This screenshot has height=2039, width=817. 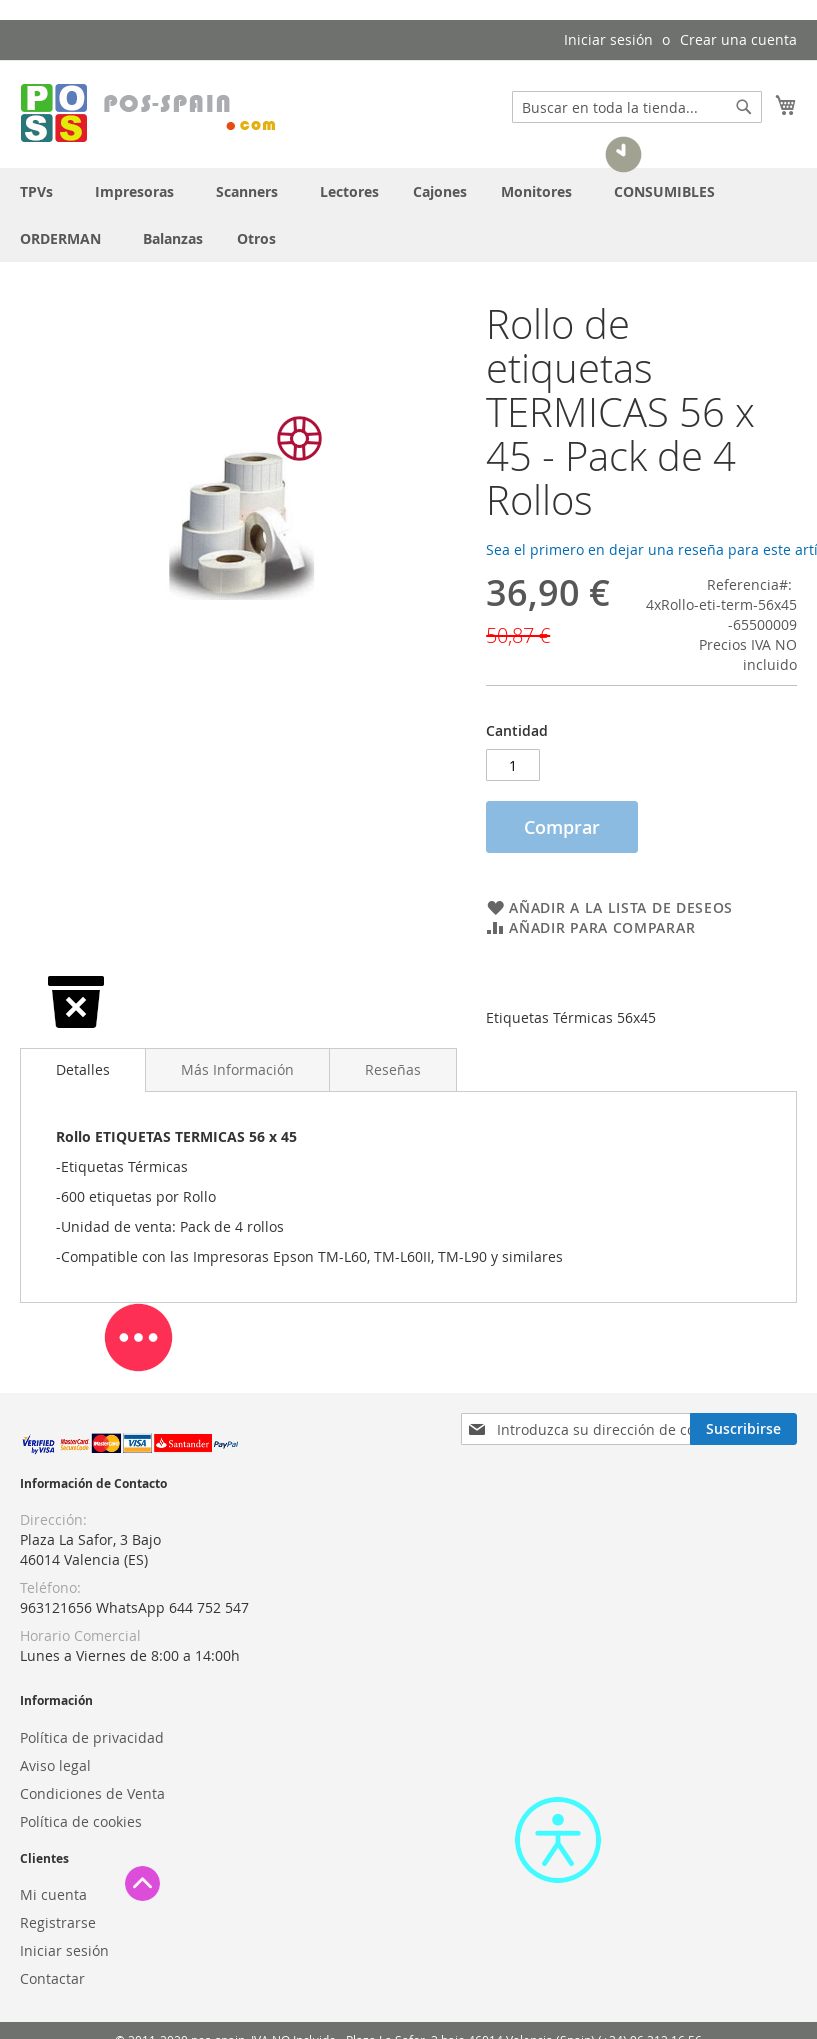 I want to click on access help or support center, so click(x=299, y=438).